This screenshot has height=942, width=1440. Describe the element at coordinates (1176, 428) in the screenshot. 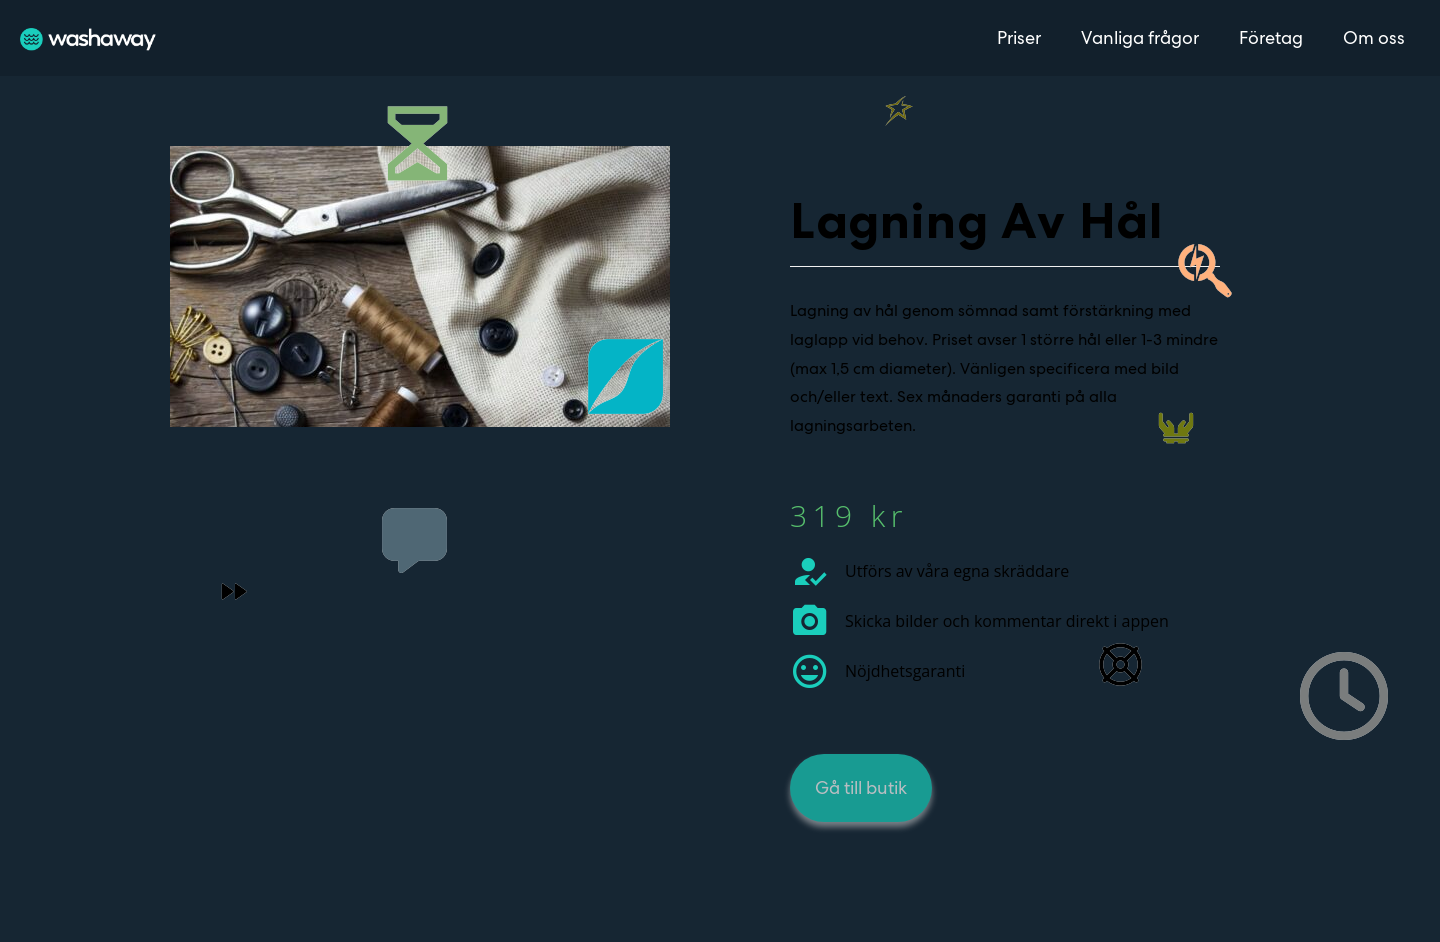

I see `indicates restricted or bound user permissions` at that location.